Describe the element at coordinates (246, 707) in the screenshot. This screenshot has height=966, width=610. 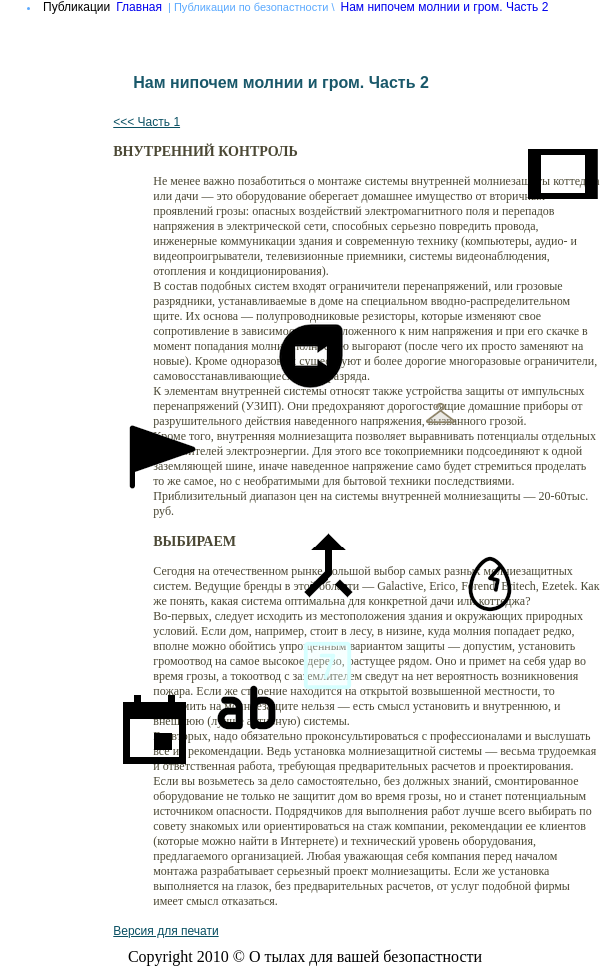
I see `switch to latin alphabet input` at that location.